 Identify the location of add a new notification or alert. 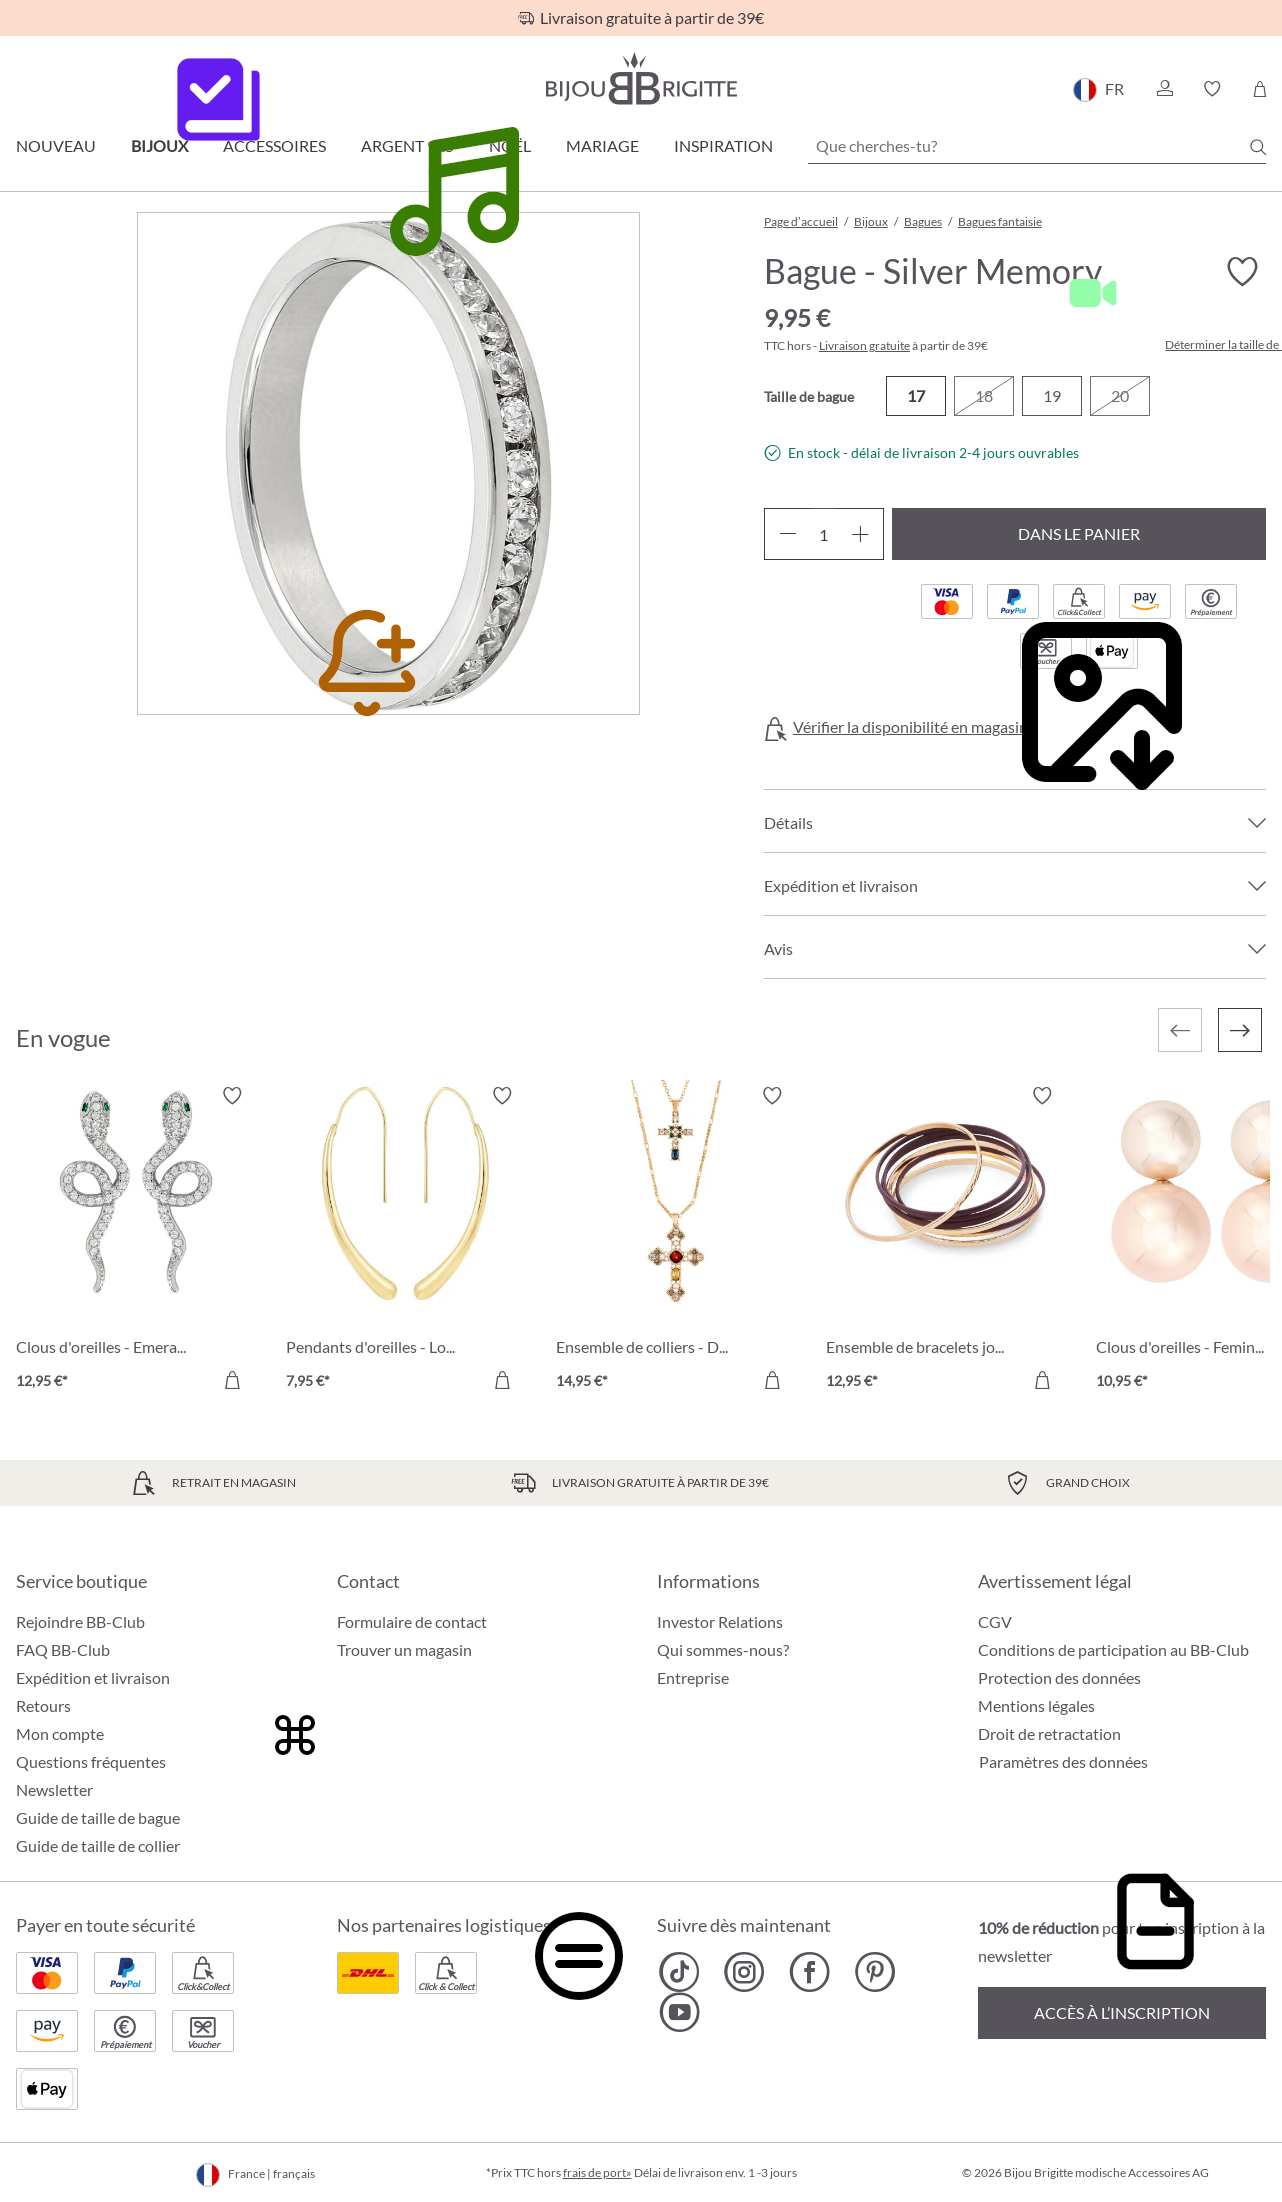
(367, 663).